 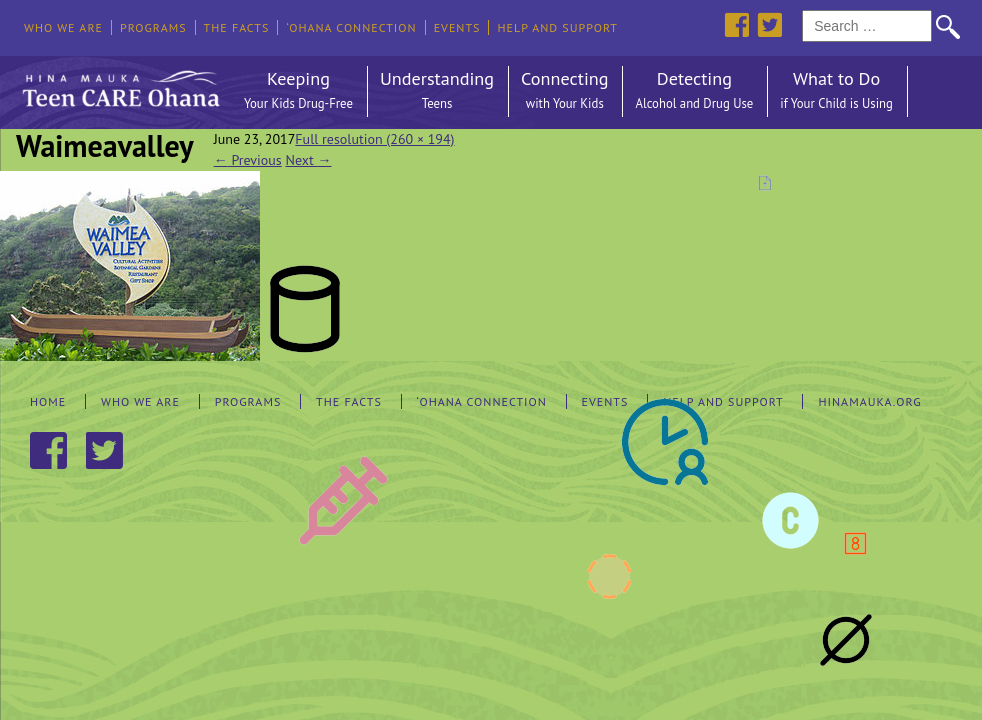 I want to click on indicates copyright status, so click(x=790, y=520).